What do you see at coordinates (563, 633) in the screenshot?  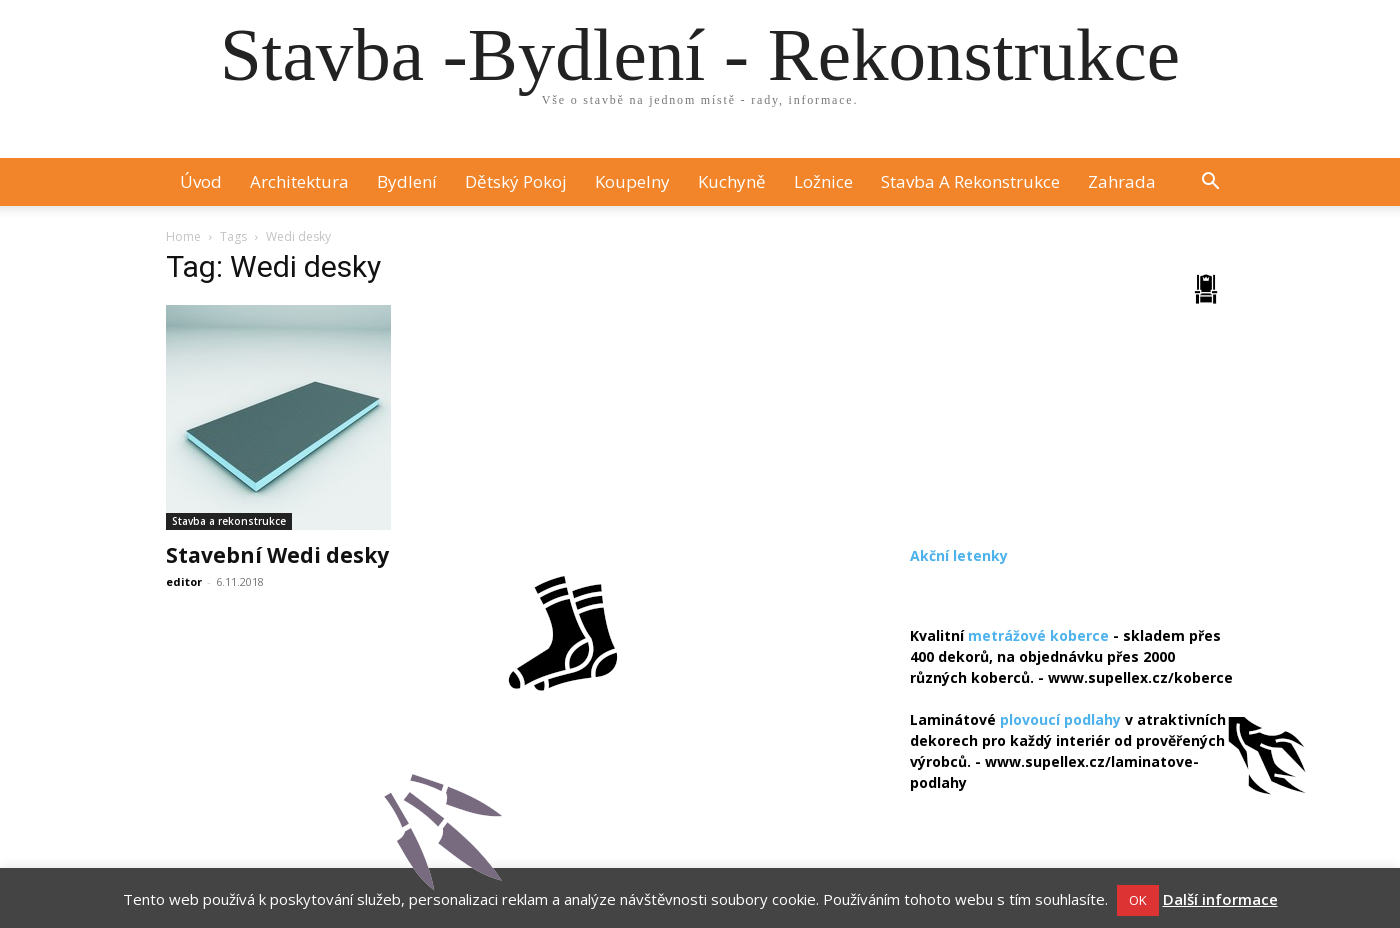 I see `browse socks or hosiery products` at bounding box center [563, 633].